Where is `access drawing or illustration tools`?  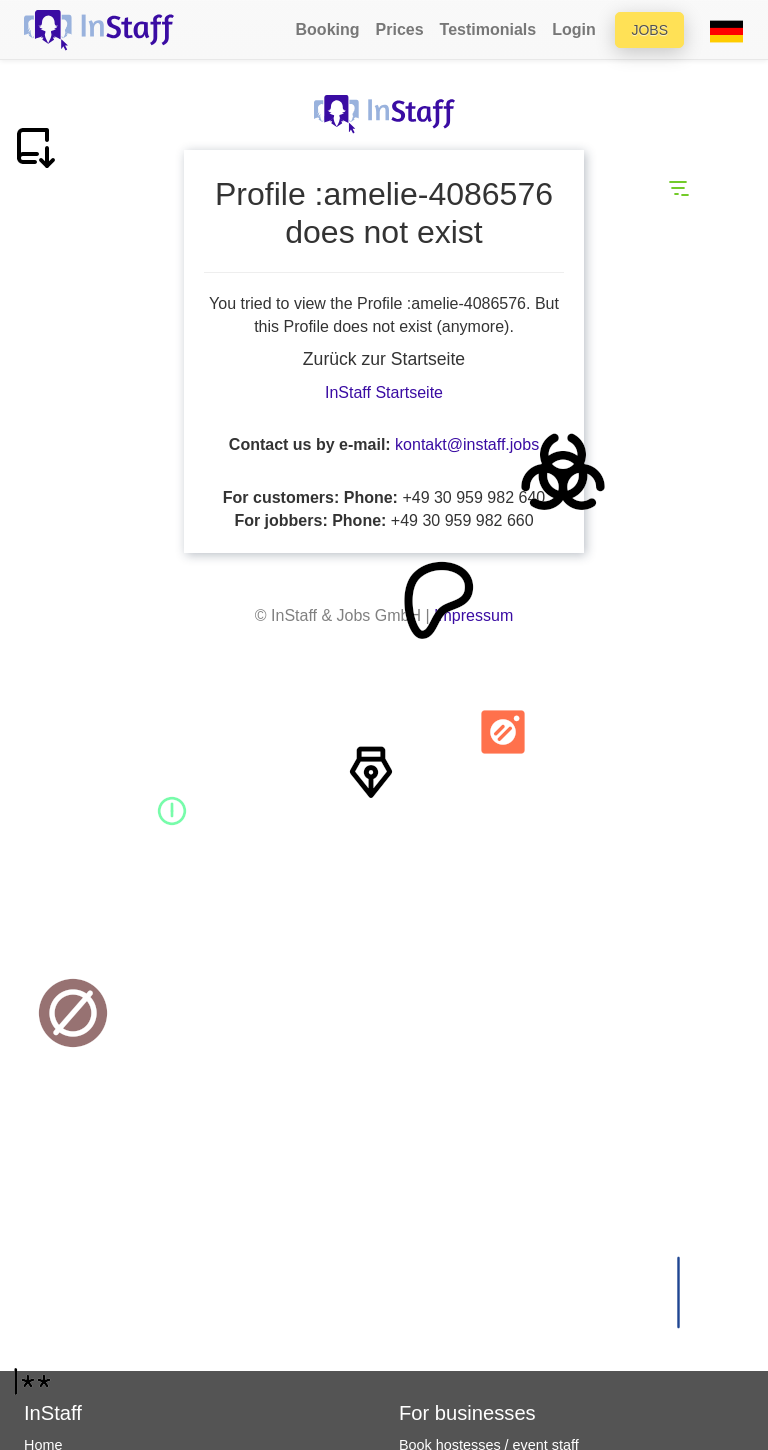
access drawing or illustration tools is located at coordinates (371, 771).